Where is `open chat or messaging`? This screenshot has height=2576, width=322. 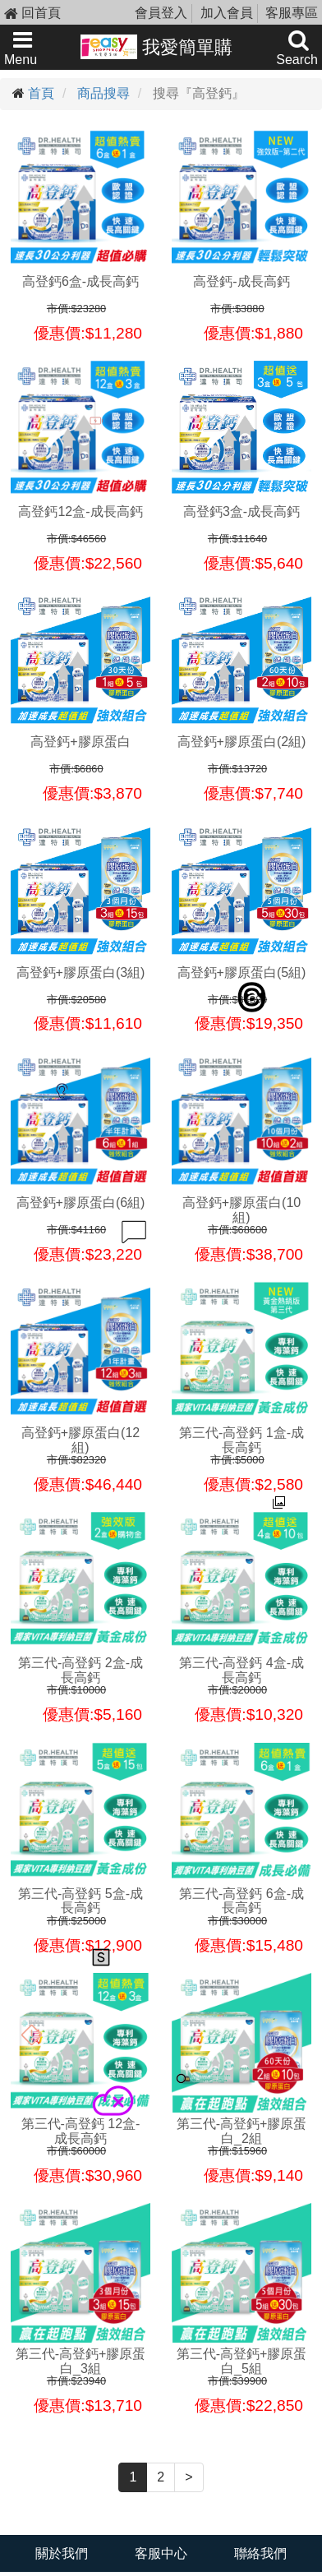 open chat or messaging is located at coordinates (134, 1230).